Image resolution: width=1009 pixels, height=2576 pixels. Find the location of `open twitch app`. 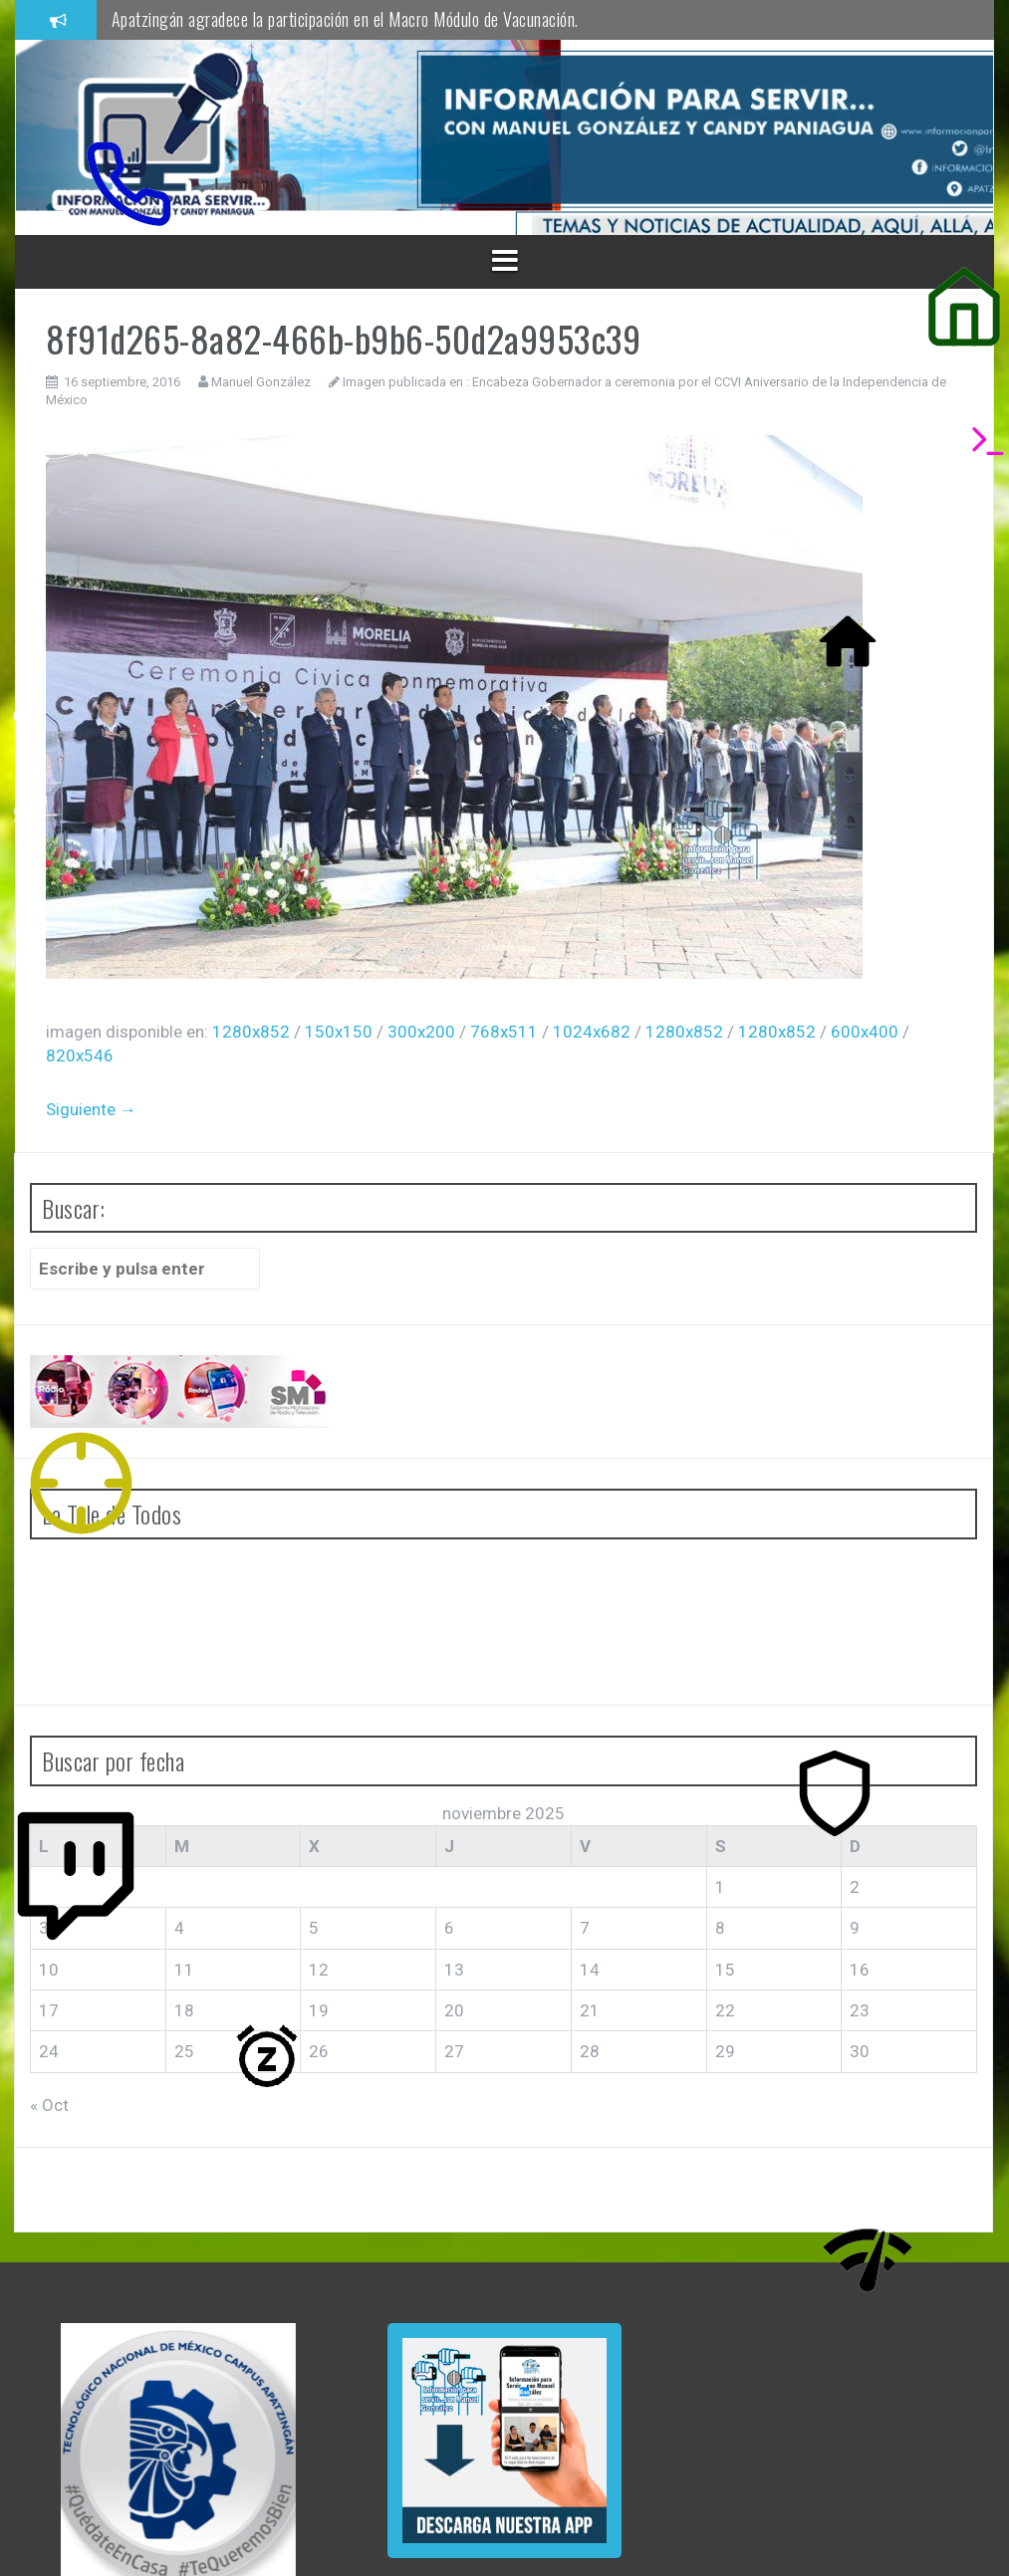

open twitch app is located at coordinates (76, 1876).